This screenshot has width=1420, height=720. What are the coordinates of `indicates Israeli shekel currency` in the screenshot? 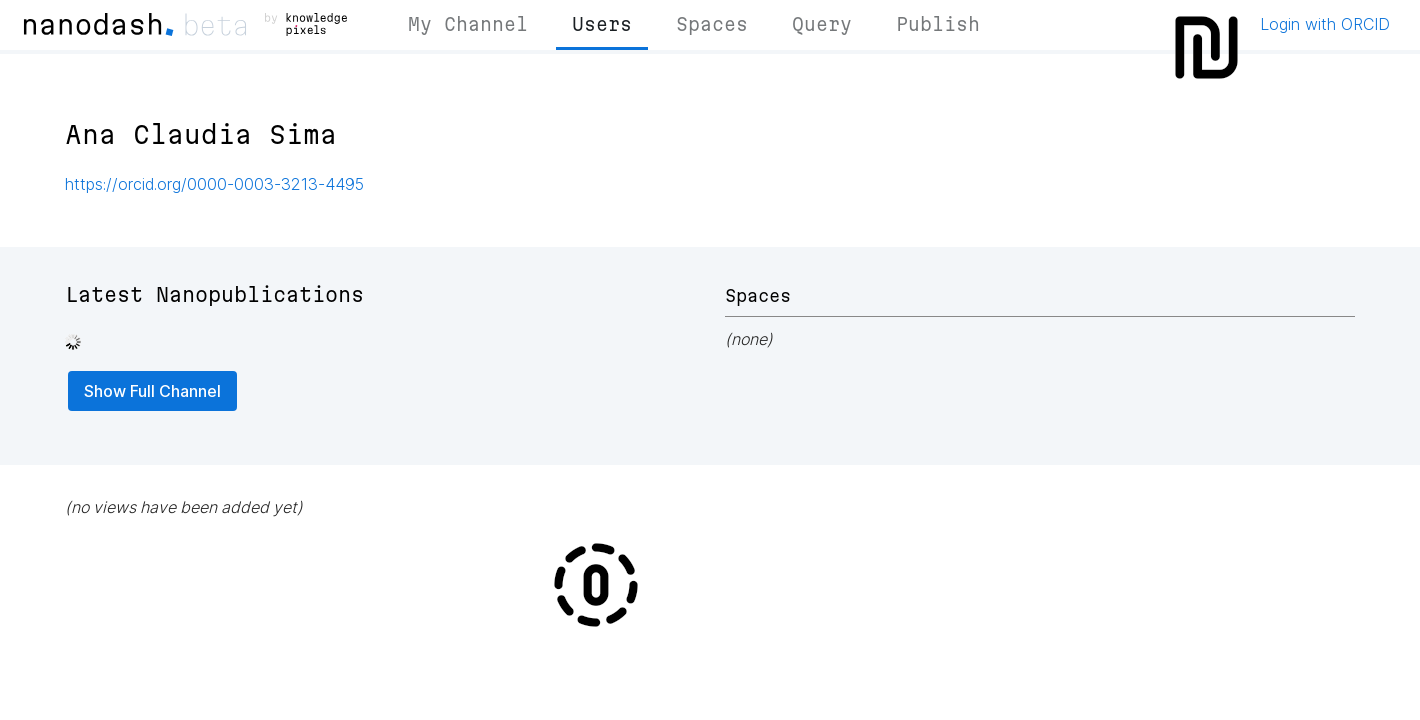 It's located at (1206, 47).